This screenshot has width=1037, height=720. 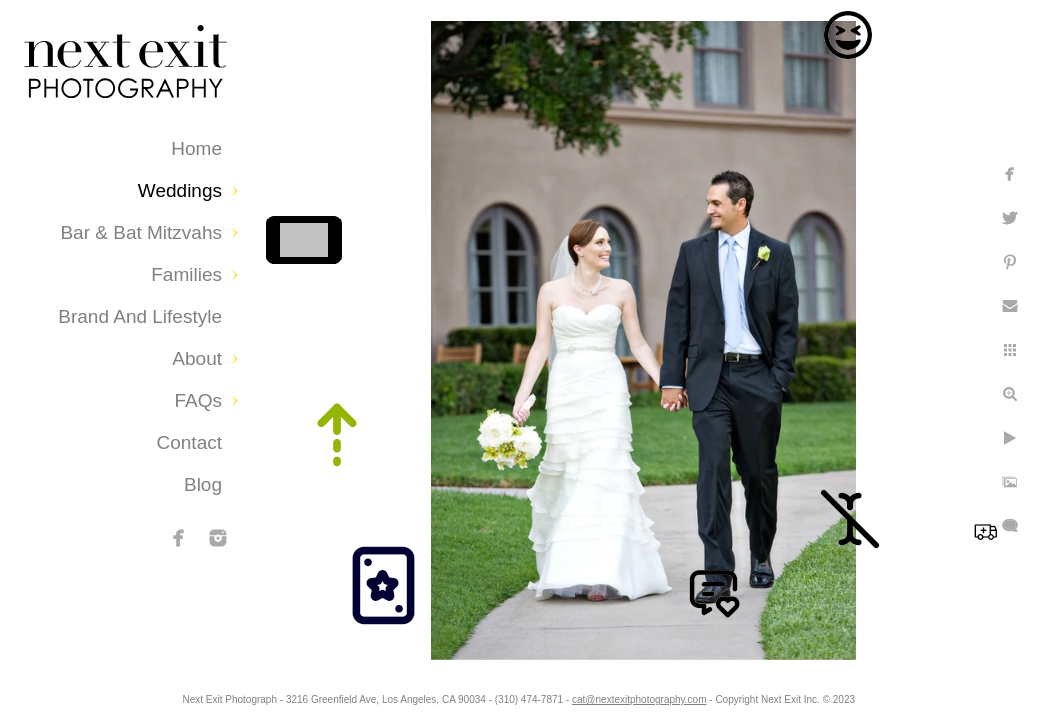 What do you see at coordinates (713, 591) in the screenshot?
I see `view liked or favorited messages` at bounding box center [713, 591].